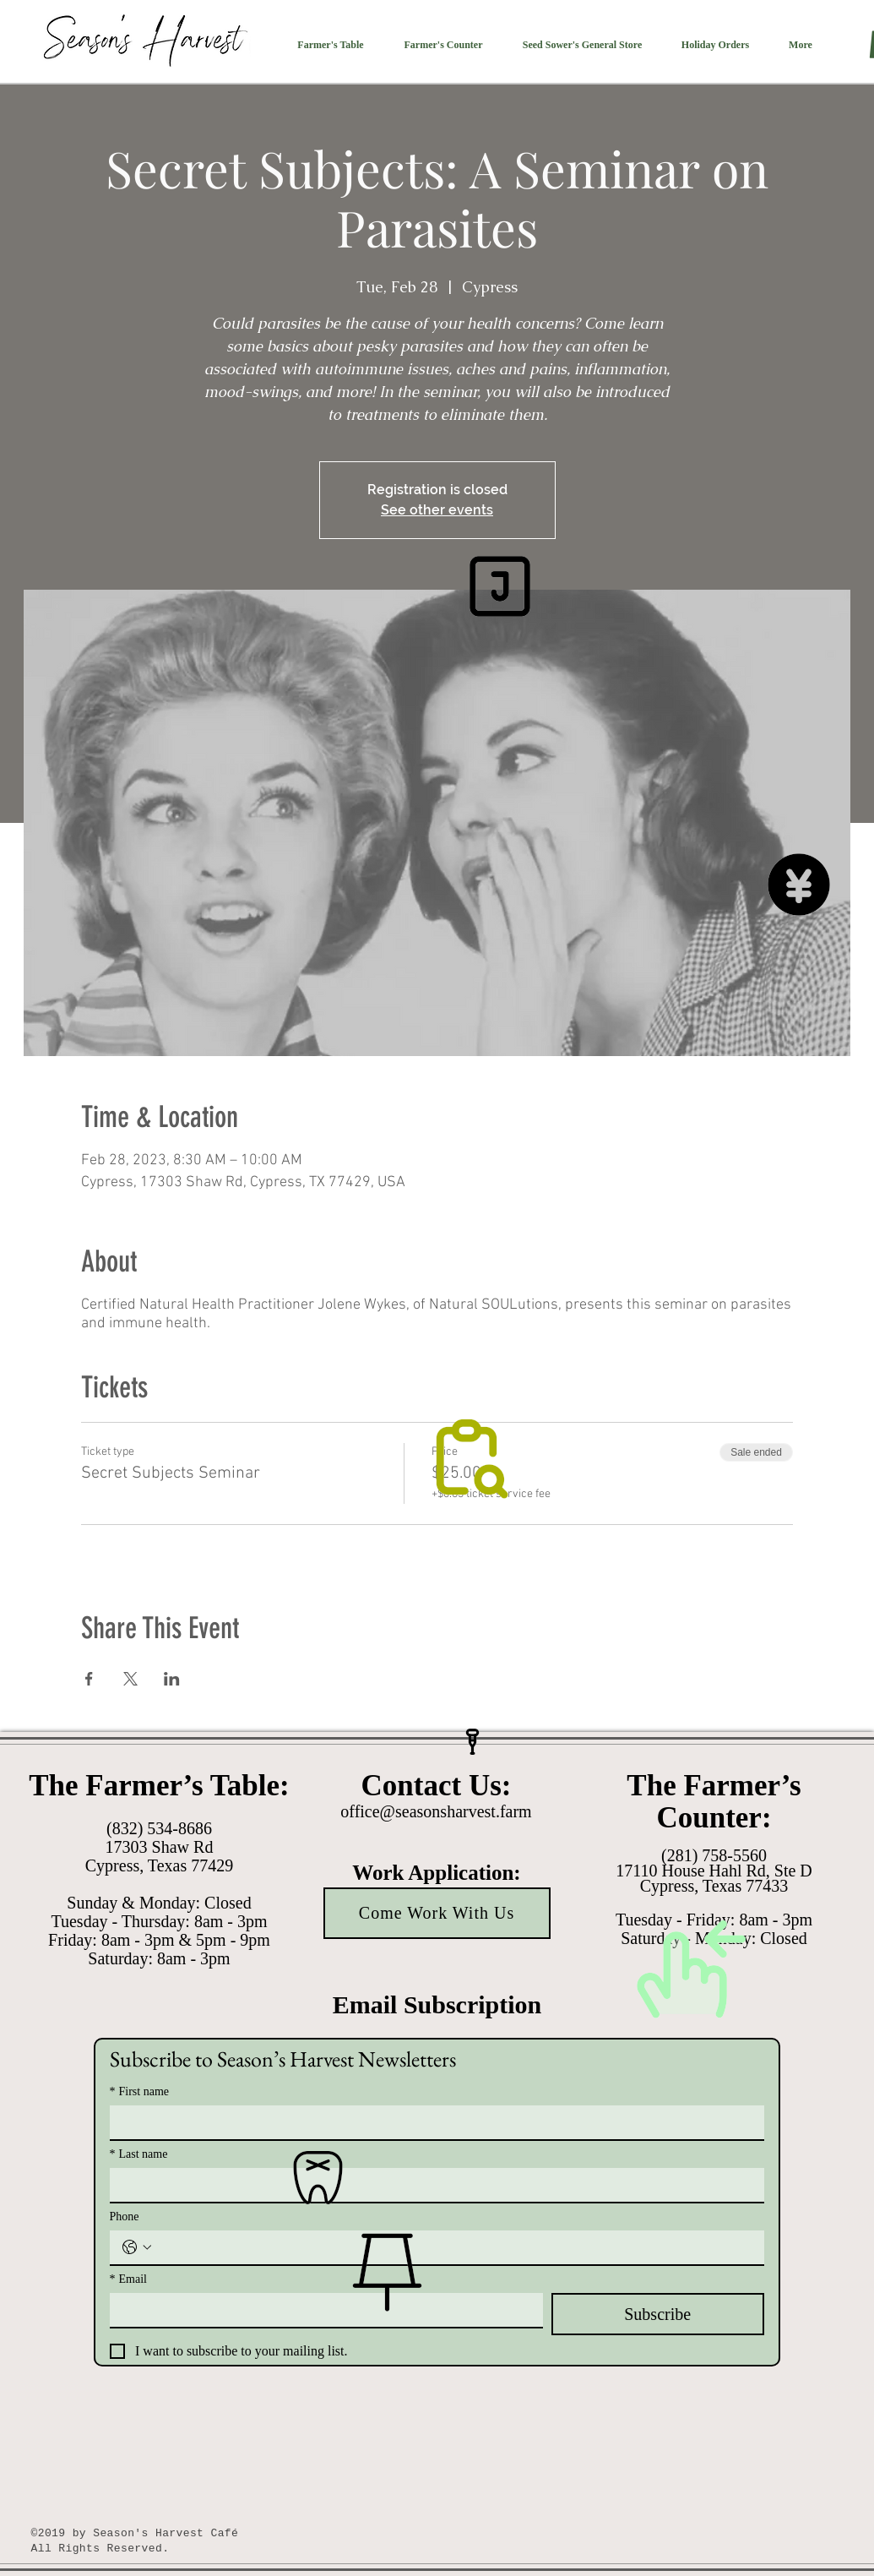  I want to click on search clipboard contents, so click(466, 1457).